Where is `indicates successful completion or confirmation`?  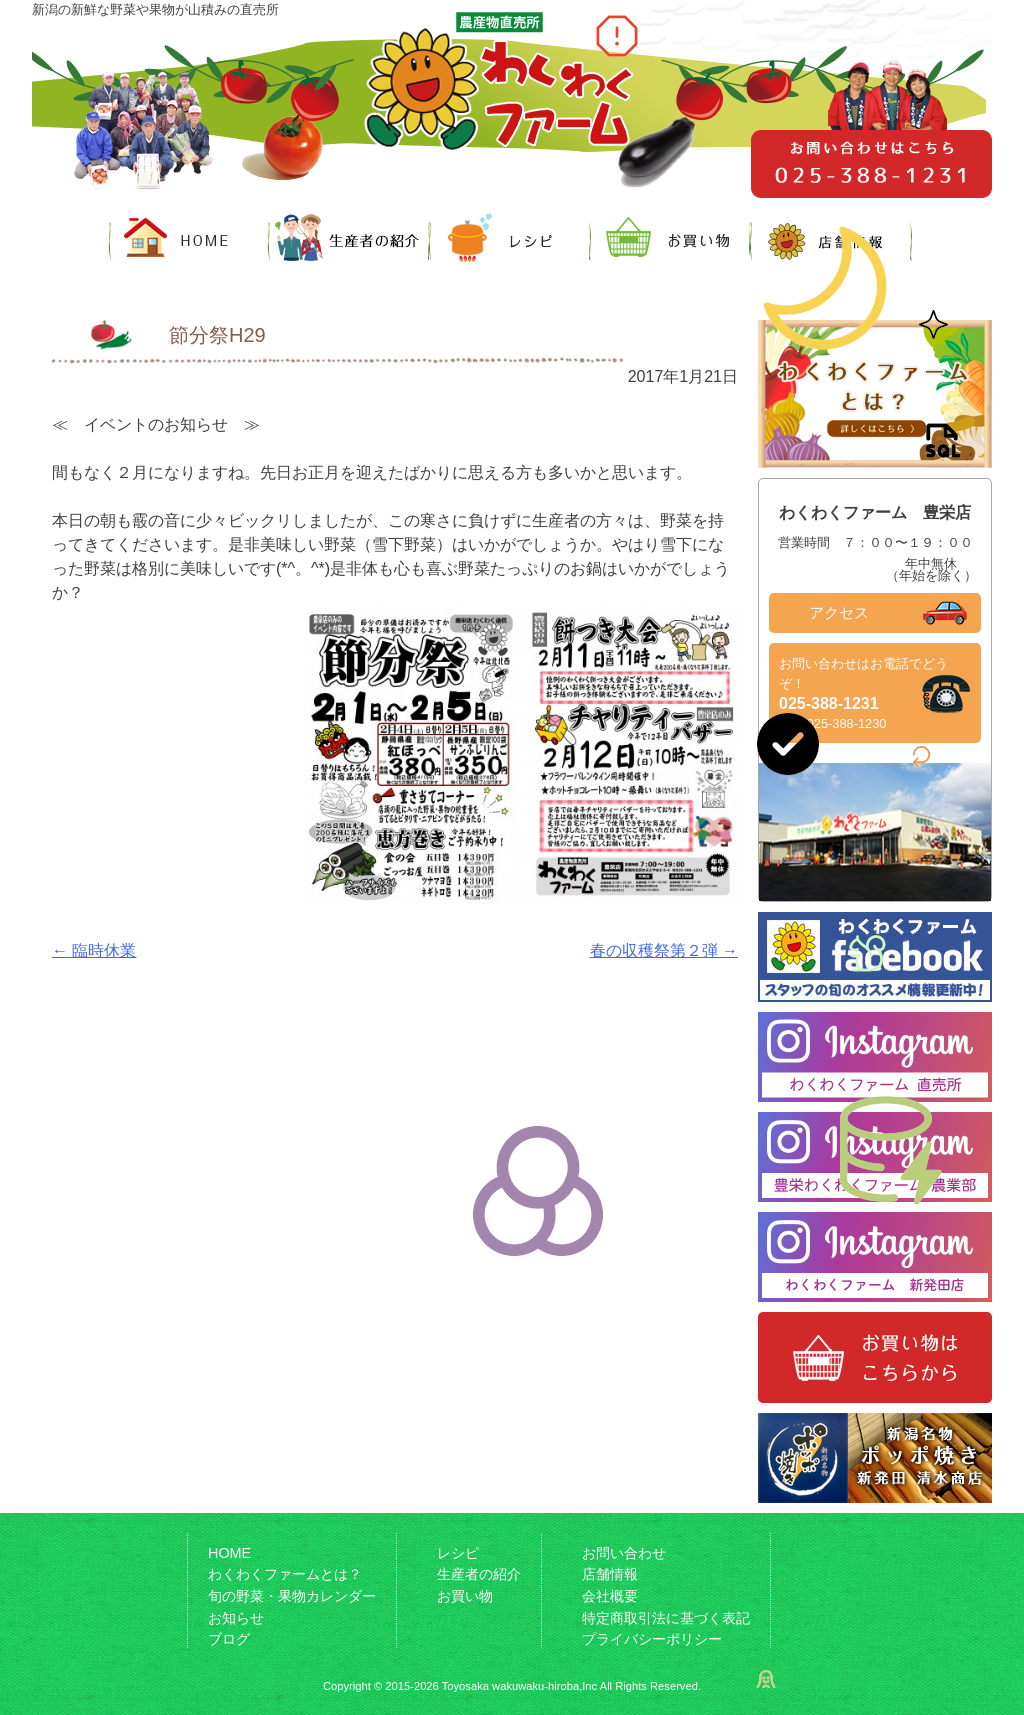
indicates successful completion or confirmation is located at coordinates (788, 744).